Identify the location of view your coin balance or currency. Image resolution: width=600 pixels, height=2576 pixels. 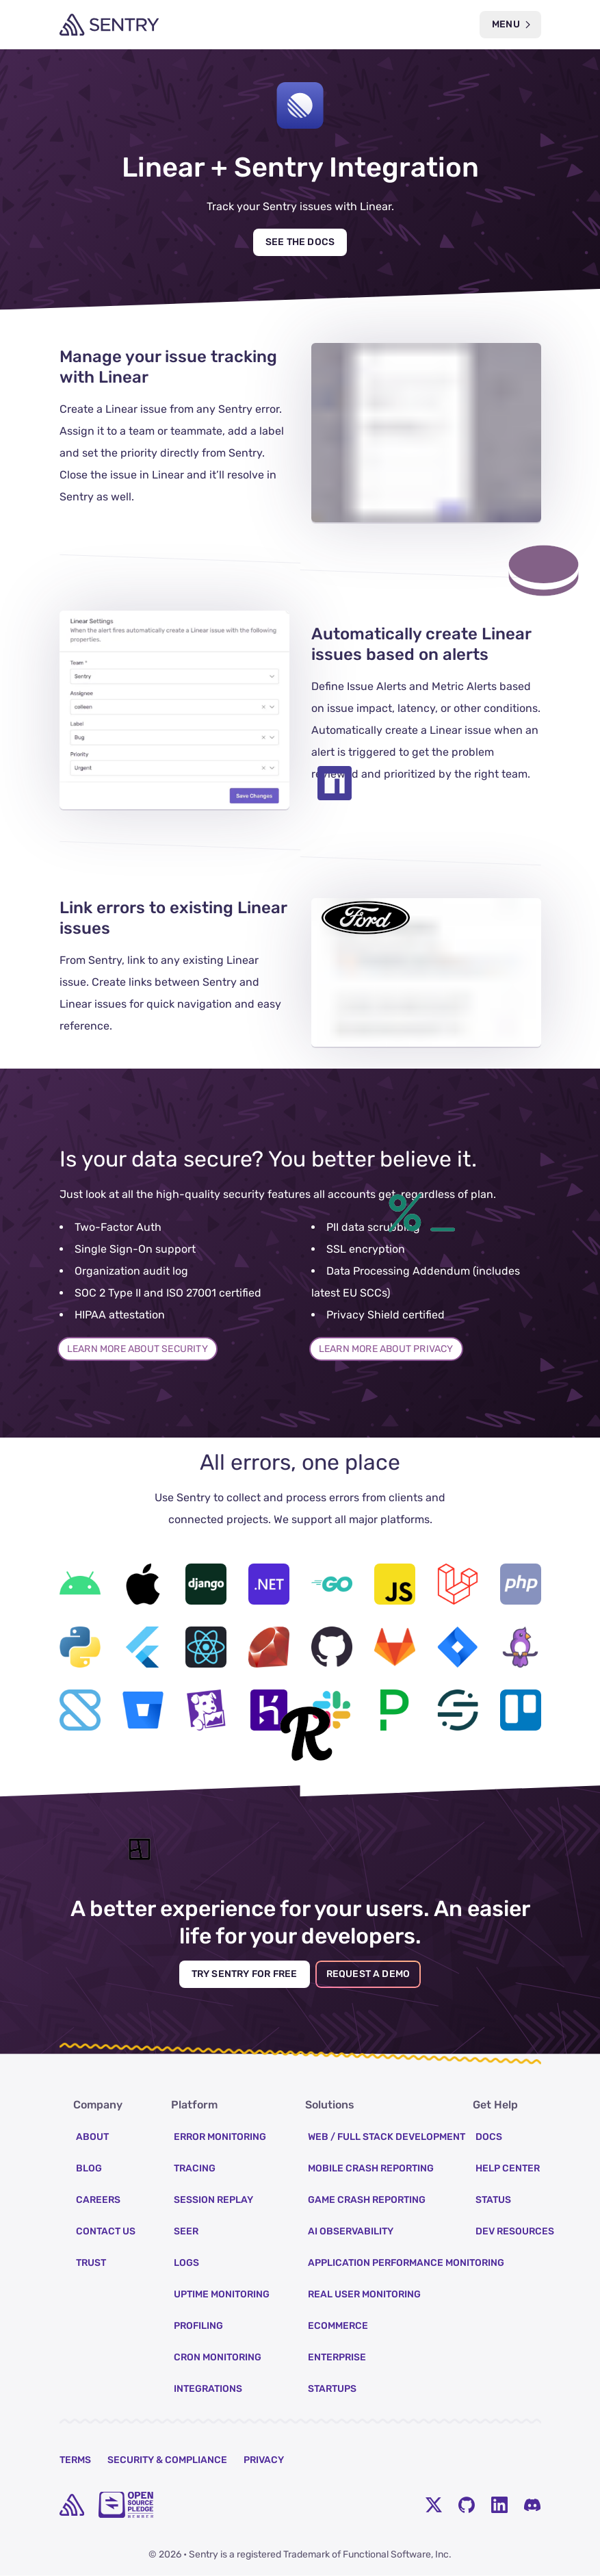
(543, 570).